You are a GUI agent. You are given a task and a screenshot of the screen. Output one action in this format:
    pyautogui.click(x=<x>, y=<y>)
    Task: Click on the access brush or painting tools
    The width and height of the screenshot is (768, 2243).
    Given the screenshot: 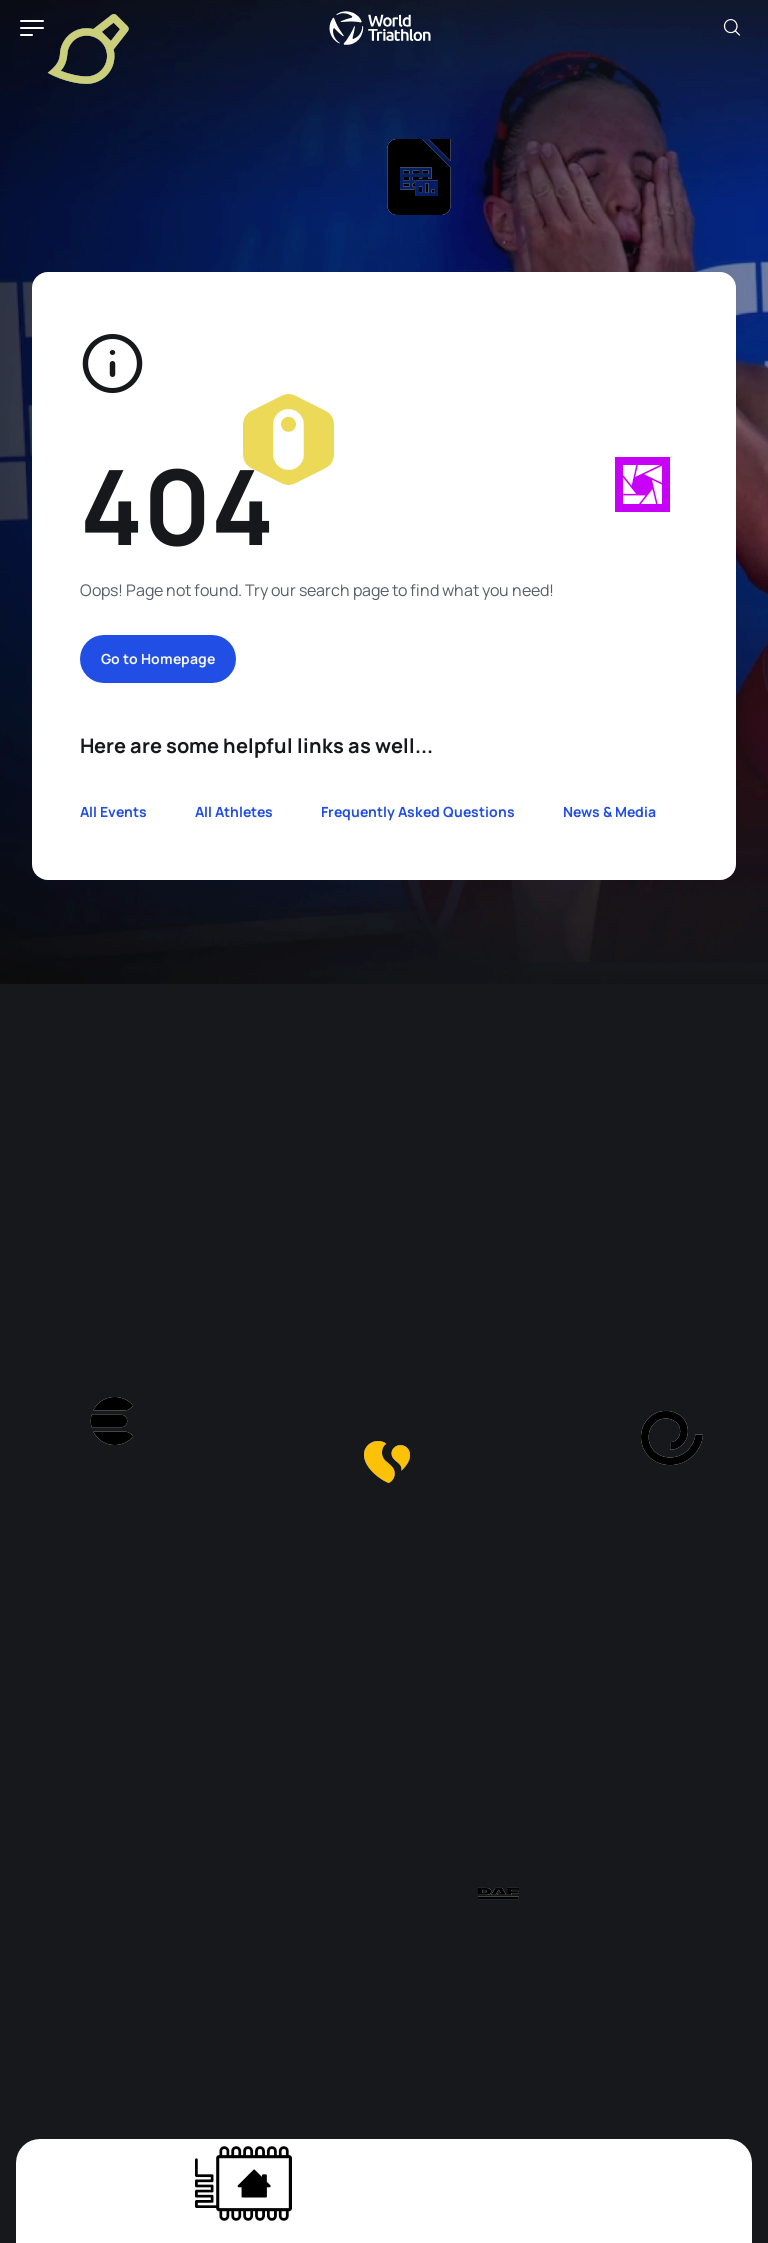 What is the action you would take?
    pyautogui.click(x=88, y=50)
    